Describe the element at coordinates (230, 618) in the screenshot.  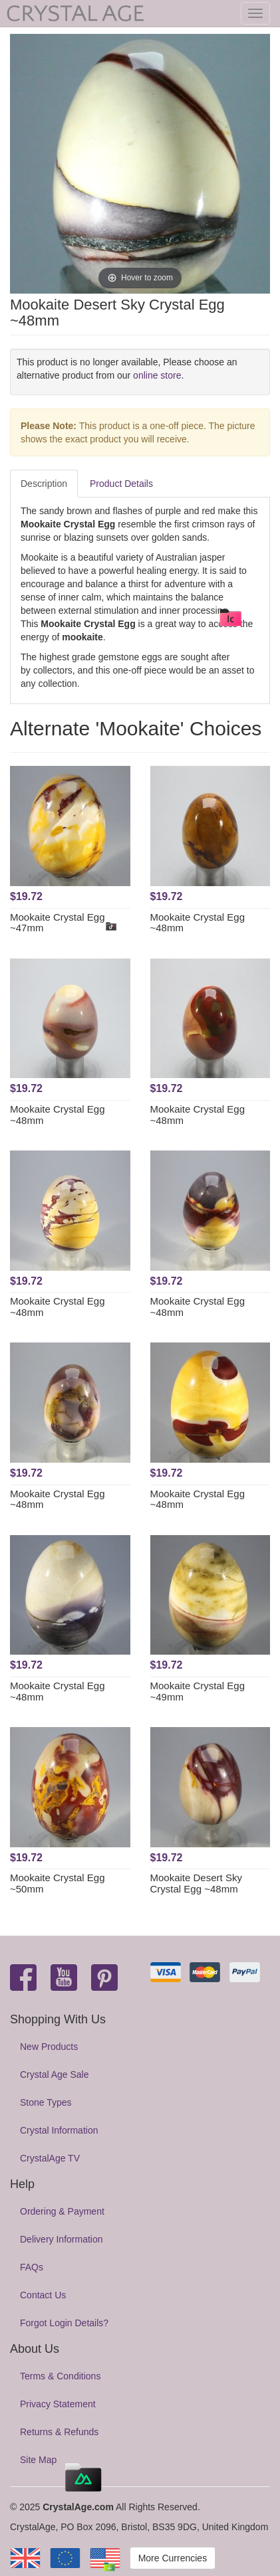
I see `open folder containing Adobe InCopy files` at that location.